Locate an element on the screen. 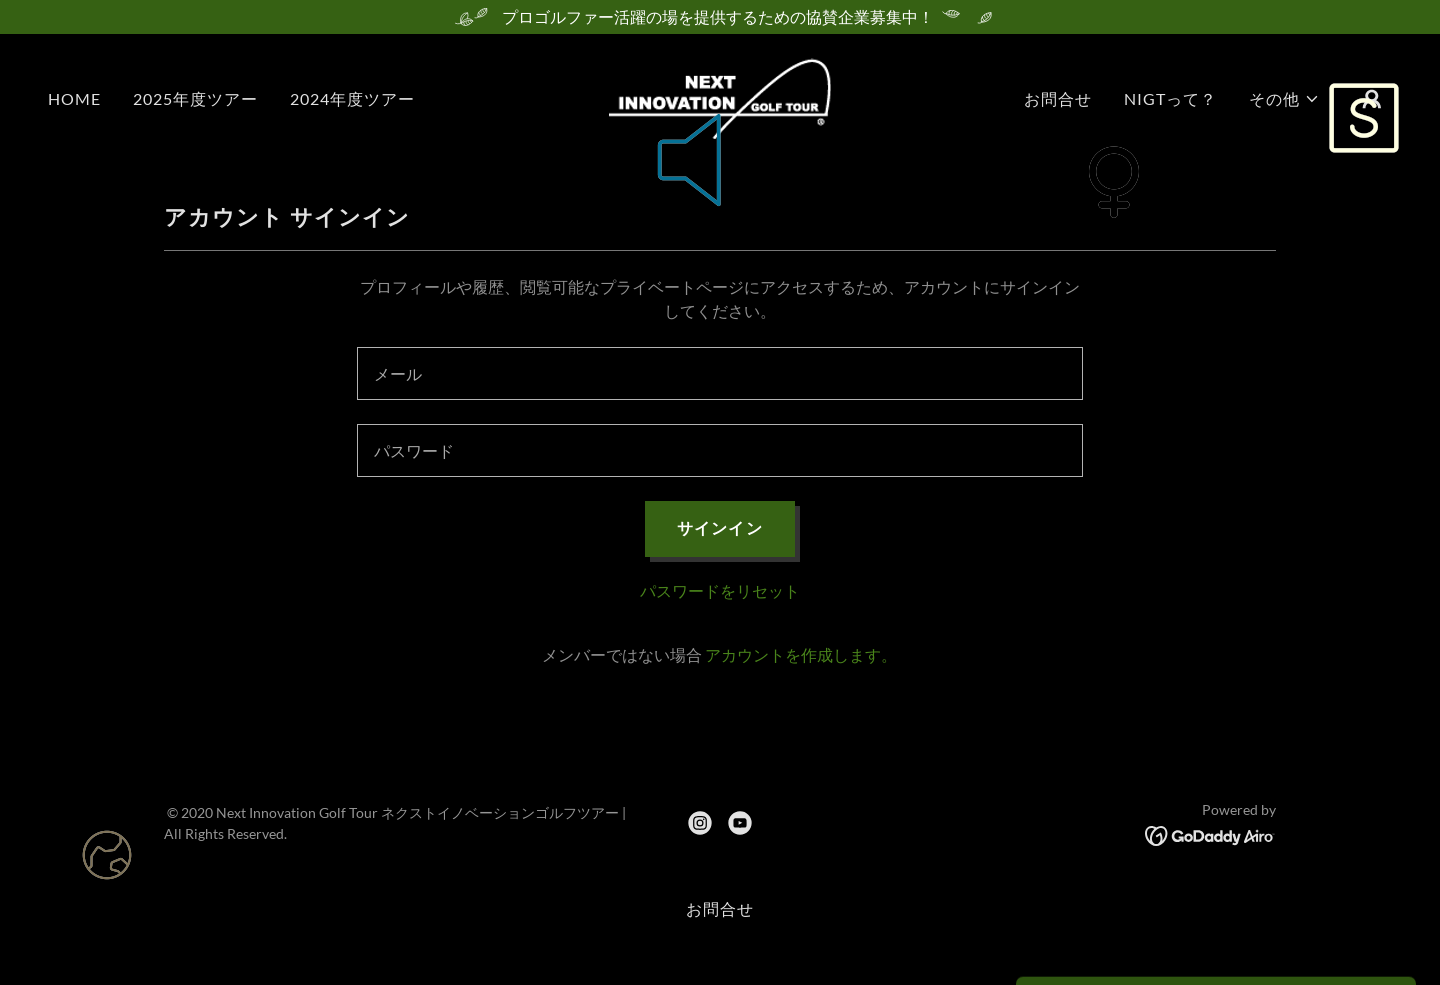 The image size is (1440, 985). indicates female gender option is located at coordinates (1114, 181).